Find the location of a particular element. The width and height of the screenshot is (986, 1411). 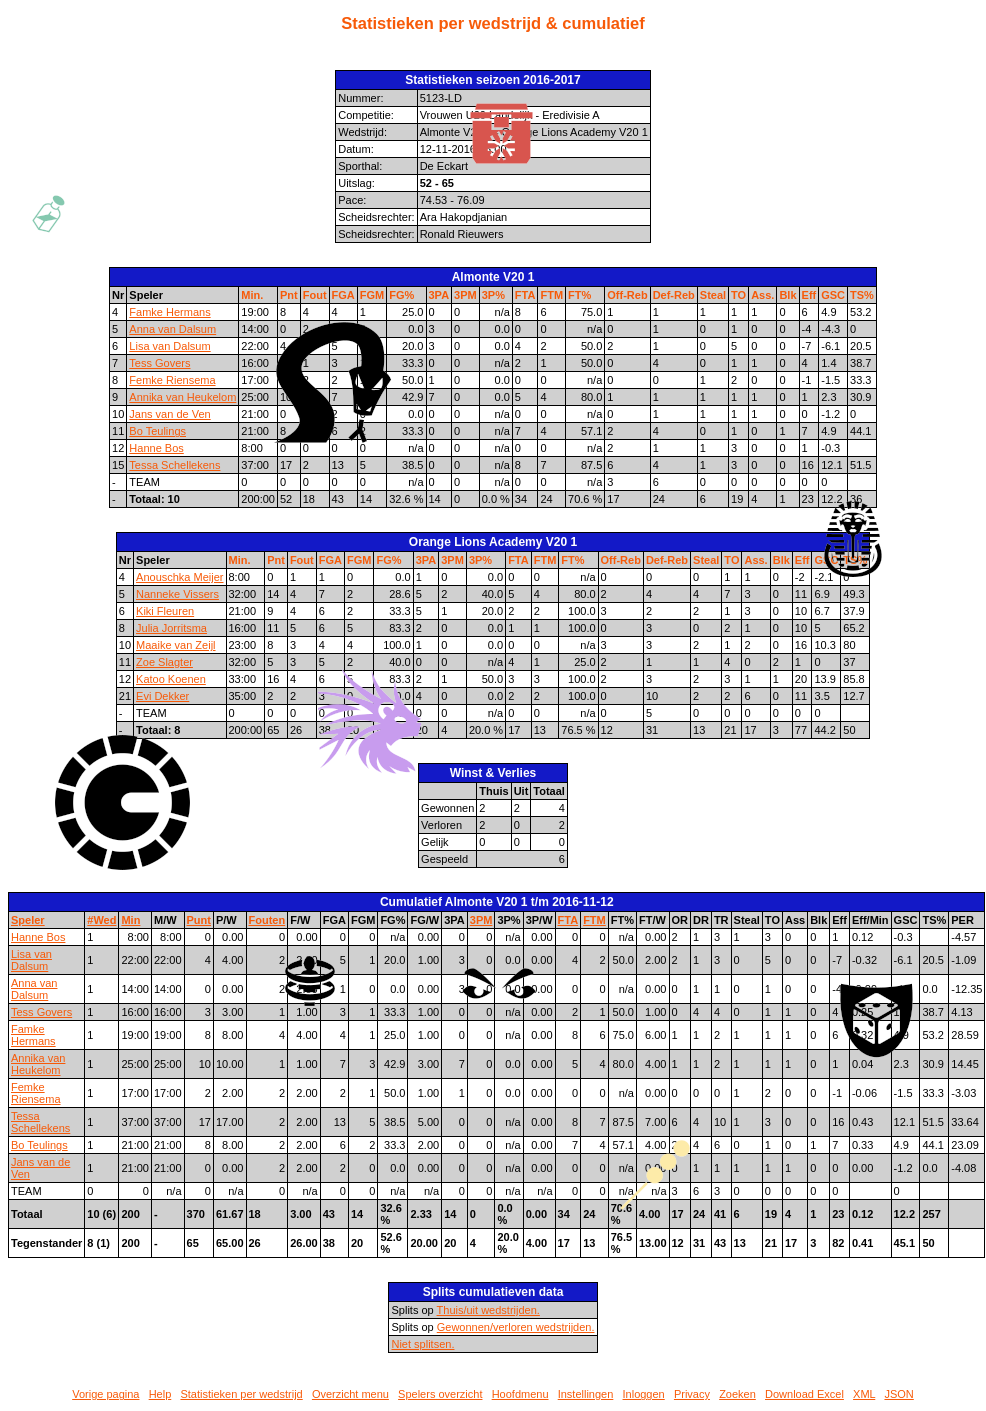

Japanese dango food item in a restaurant or food delivery app is located at coordinates (655, 1175).